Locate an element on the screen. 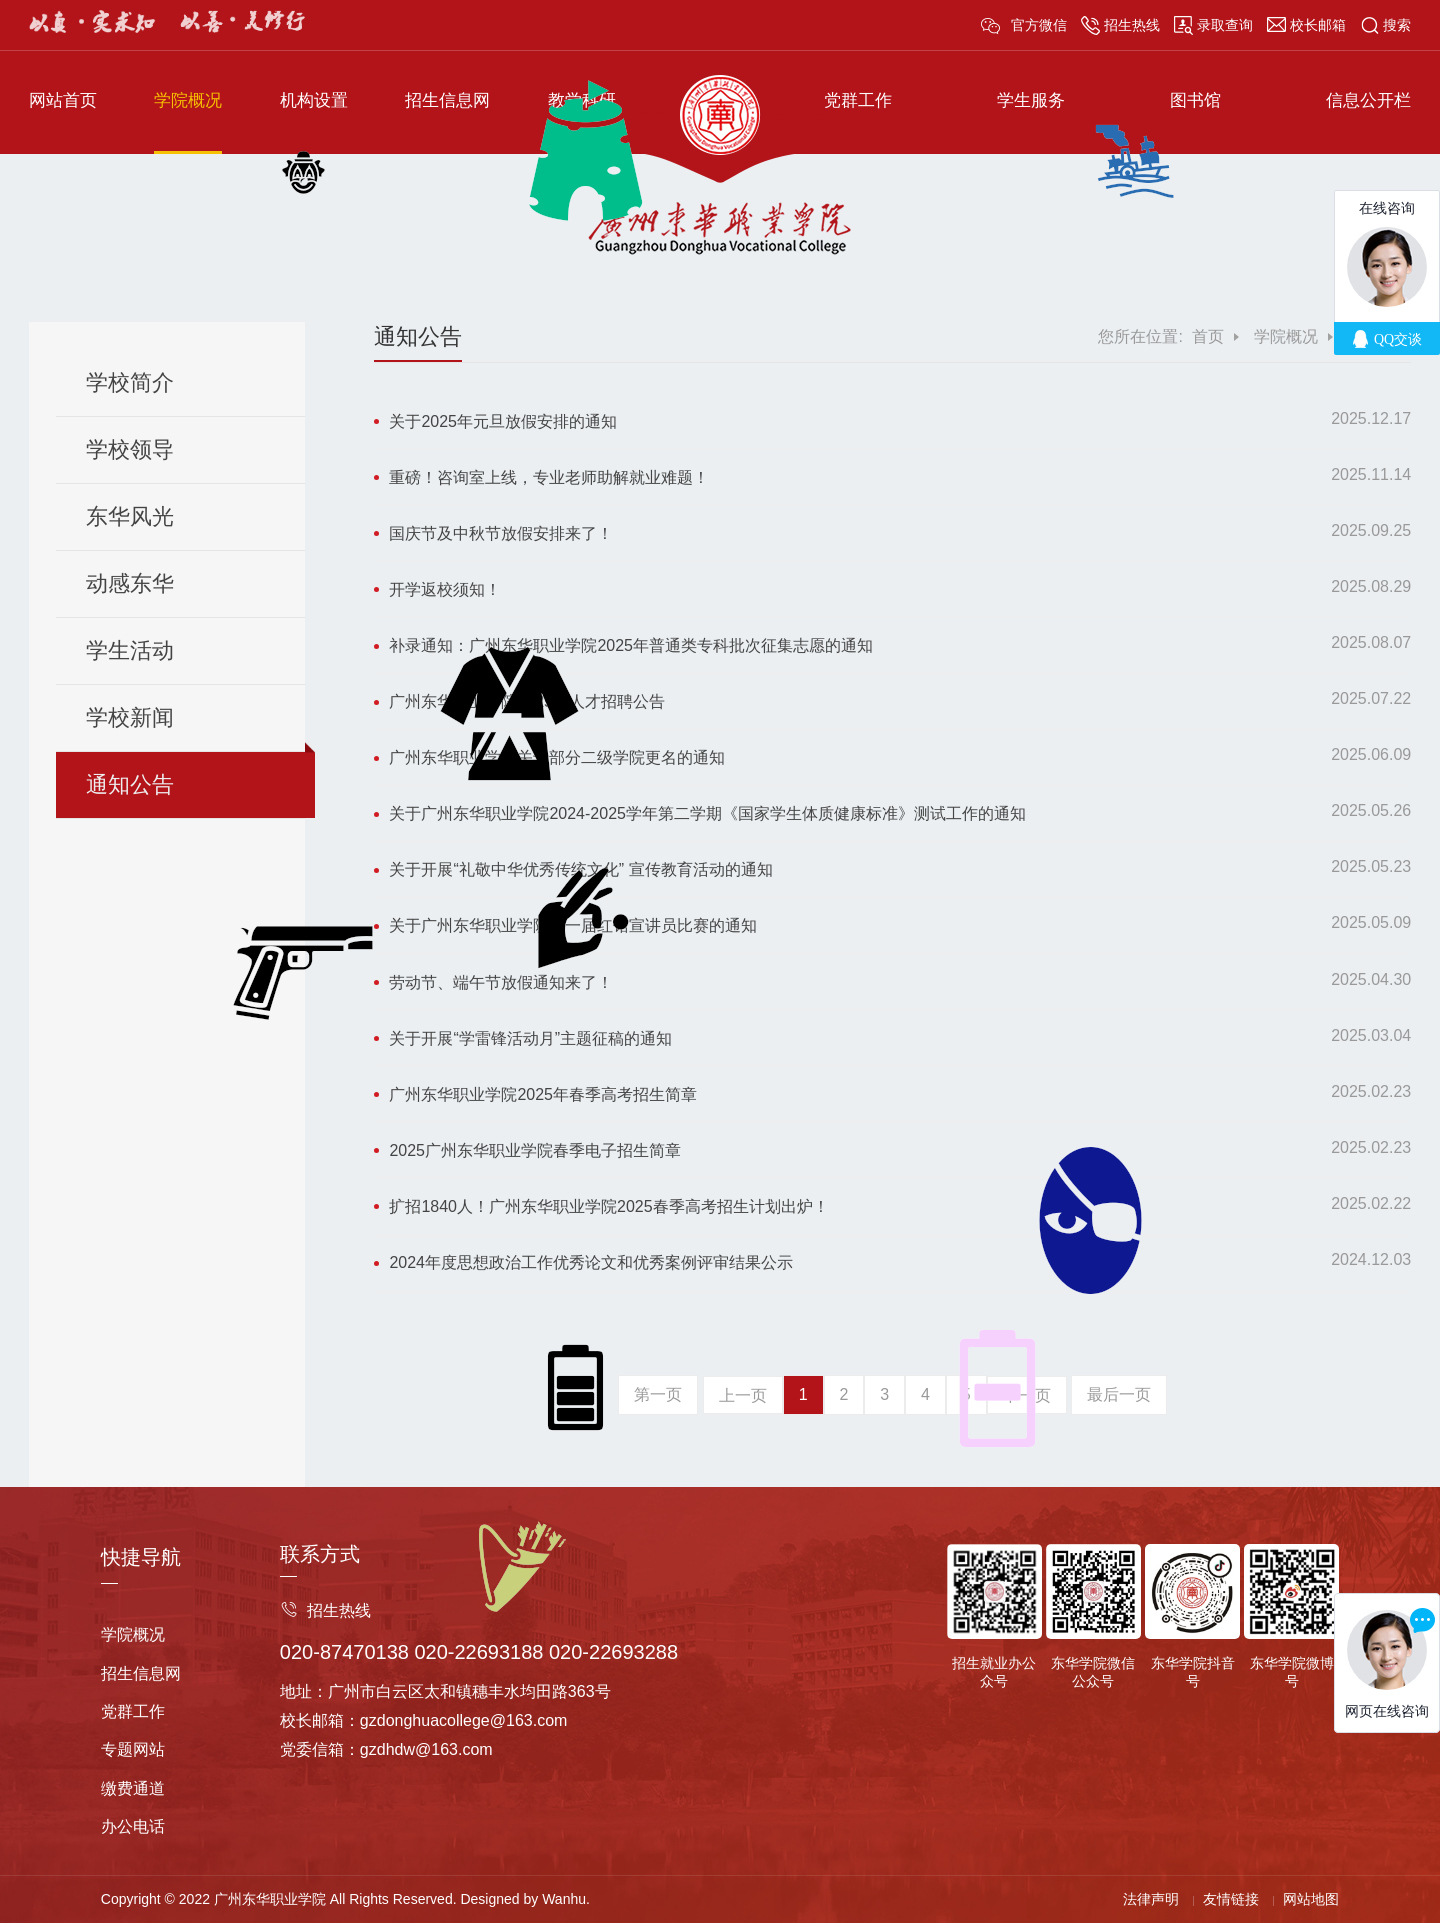 The height and width of the screenshot is (1923, 1440). select handgun weapon in game inventory is located at coordinates (303, 973).